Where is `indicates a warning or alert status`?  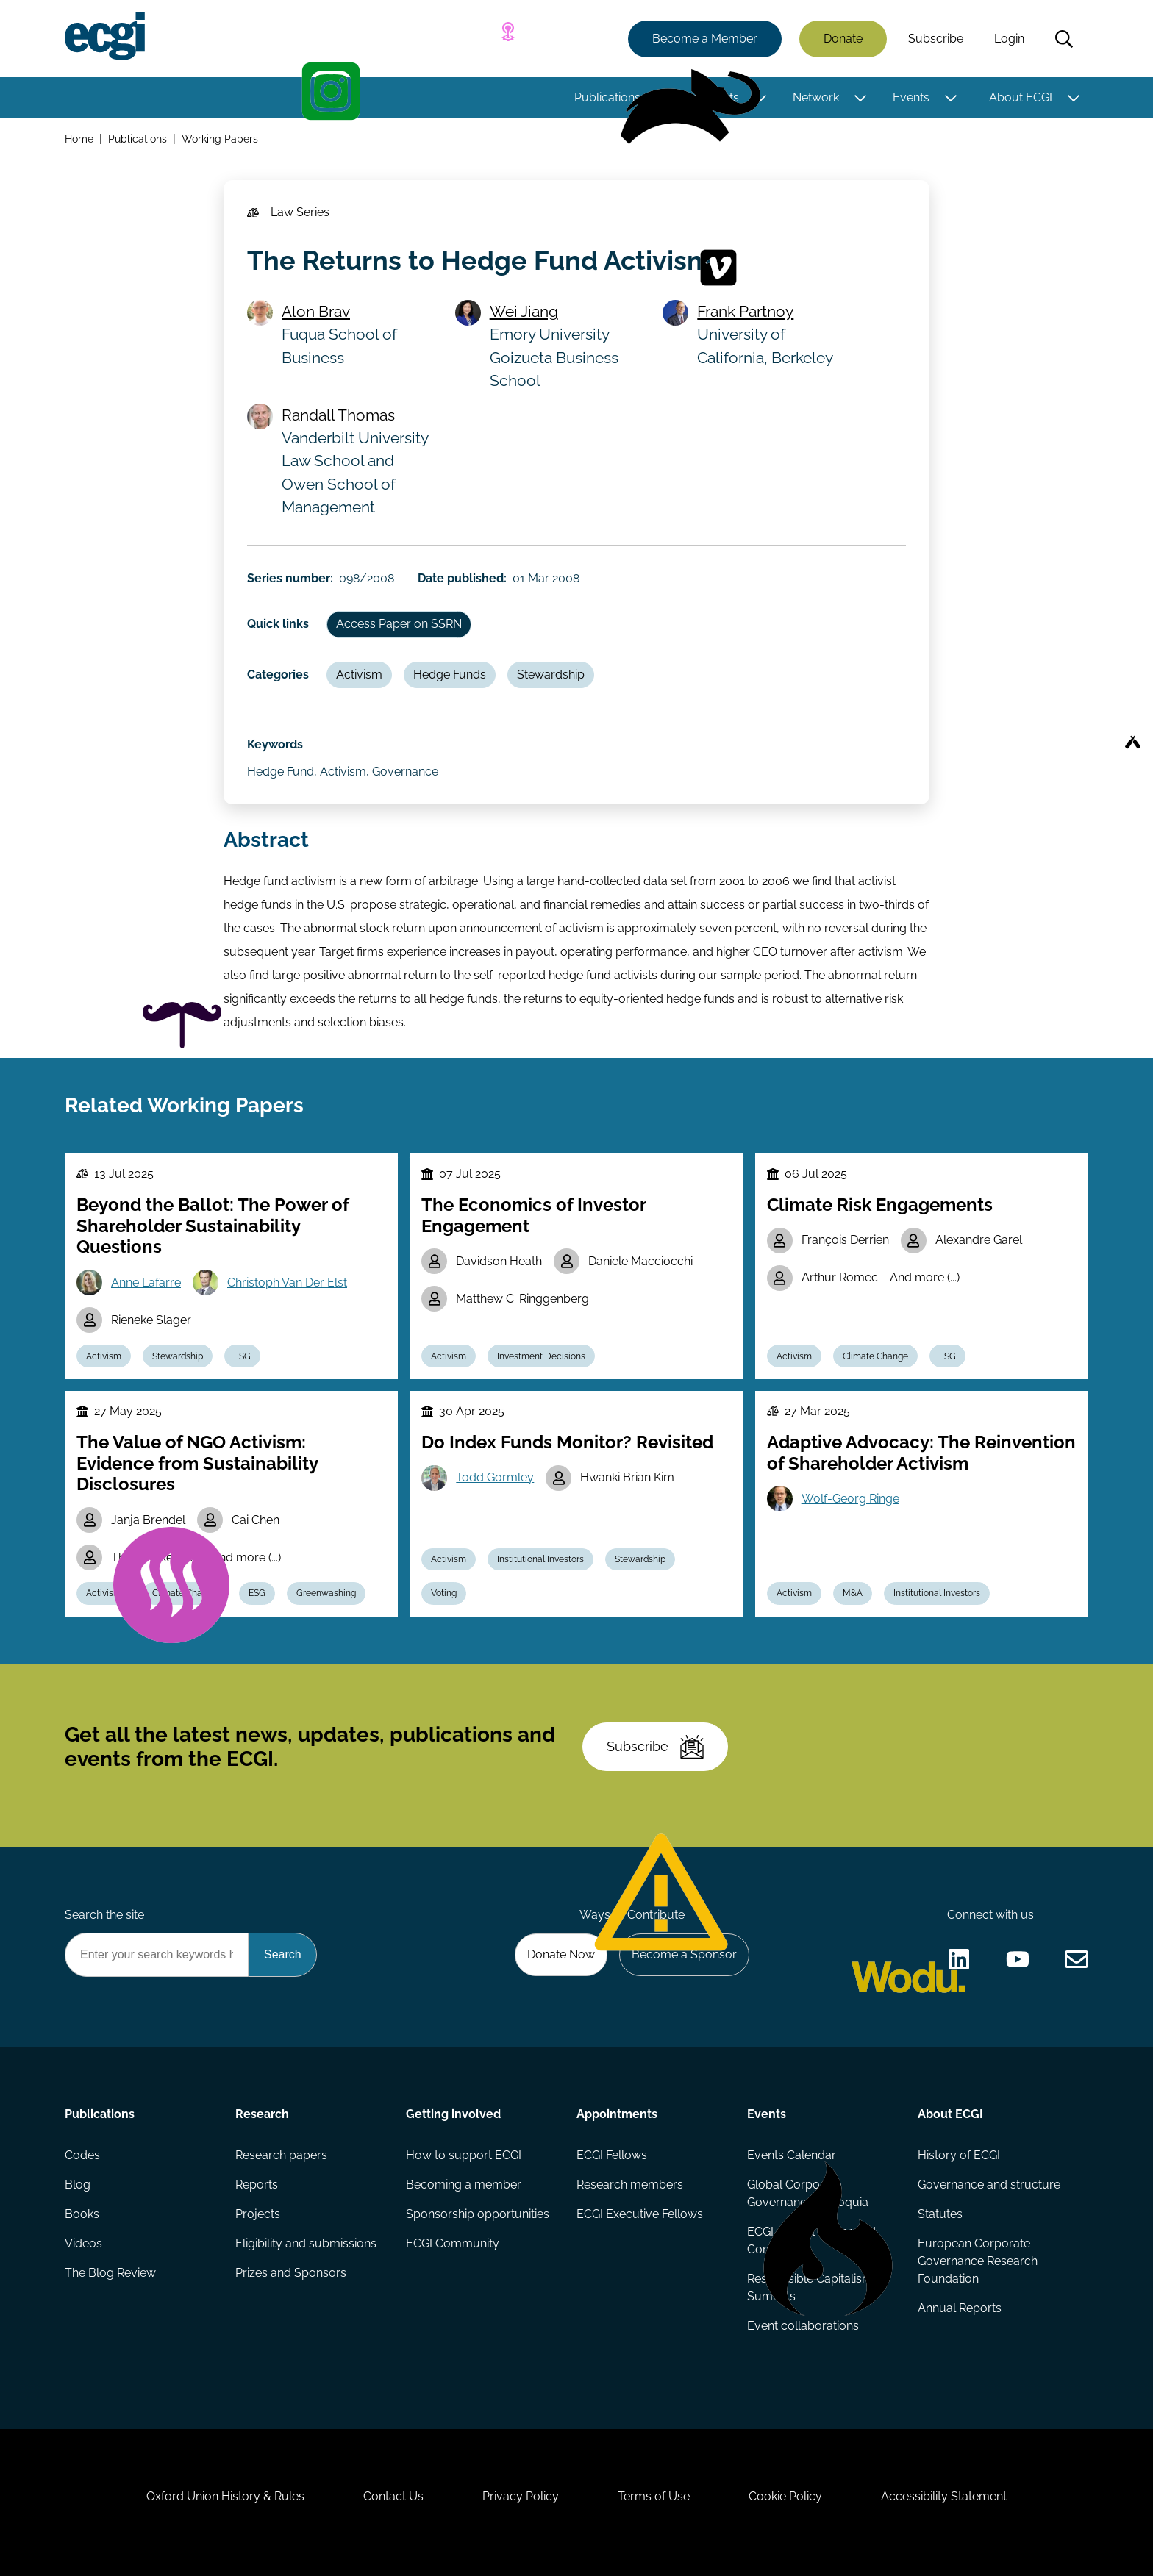 indicates a warning or alert status is located at coordinates (661, 1894).